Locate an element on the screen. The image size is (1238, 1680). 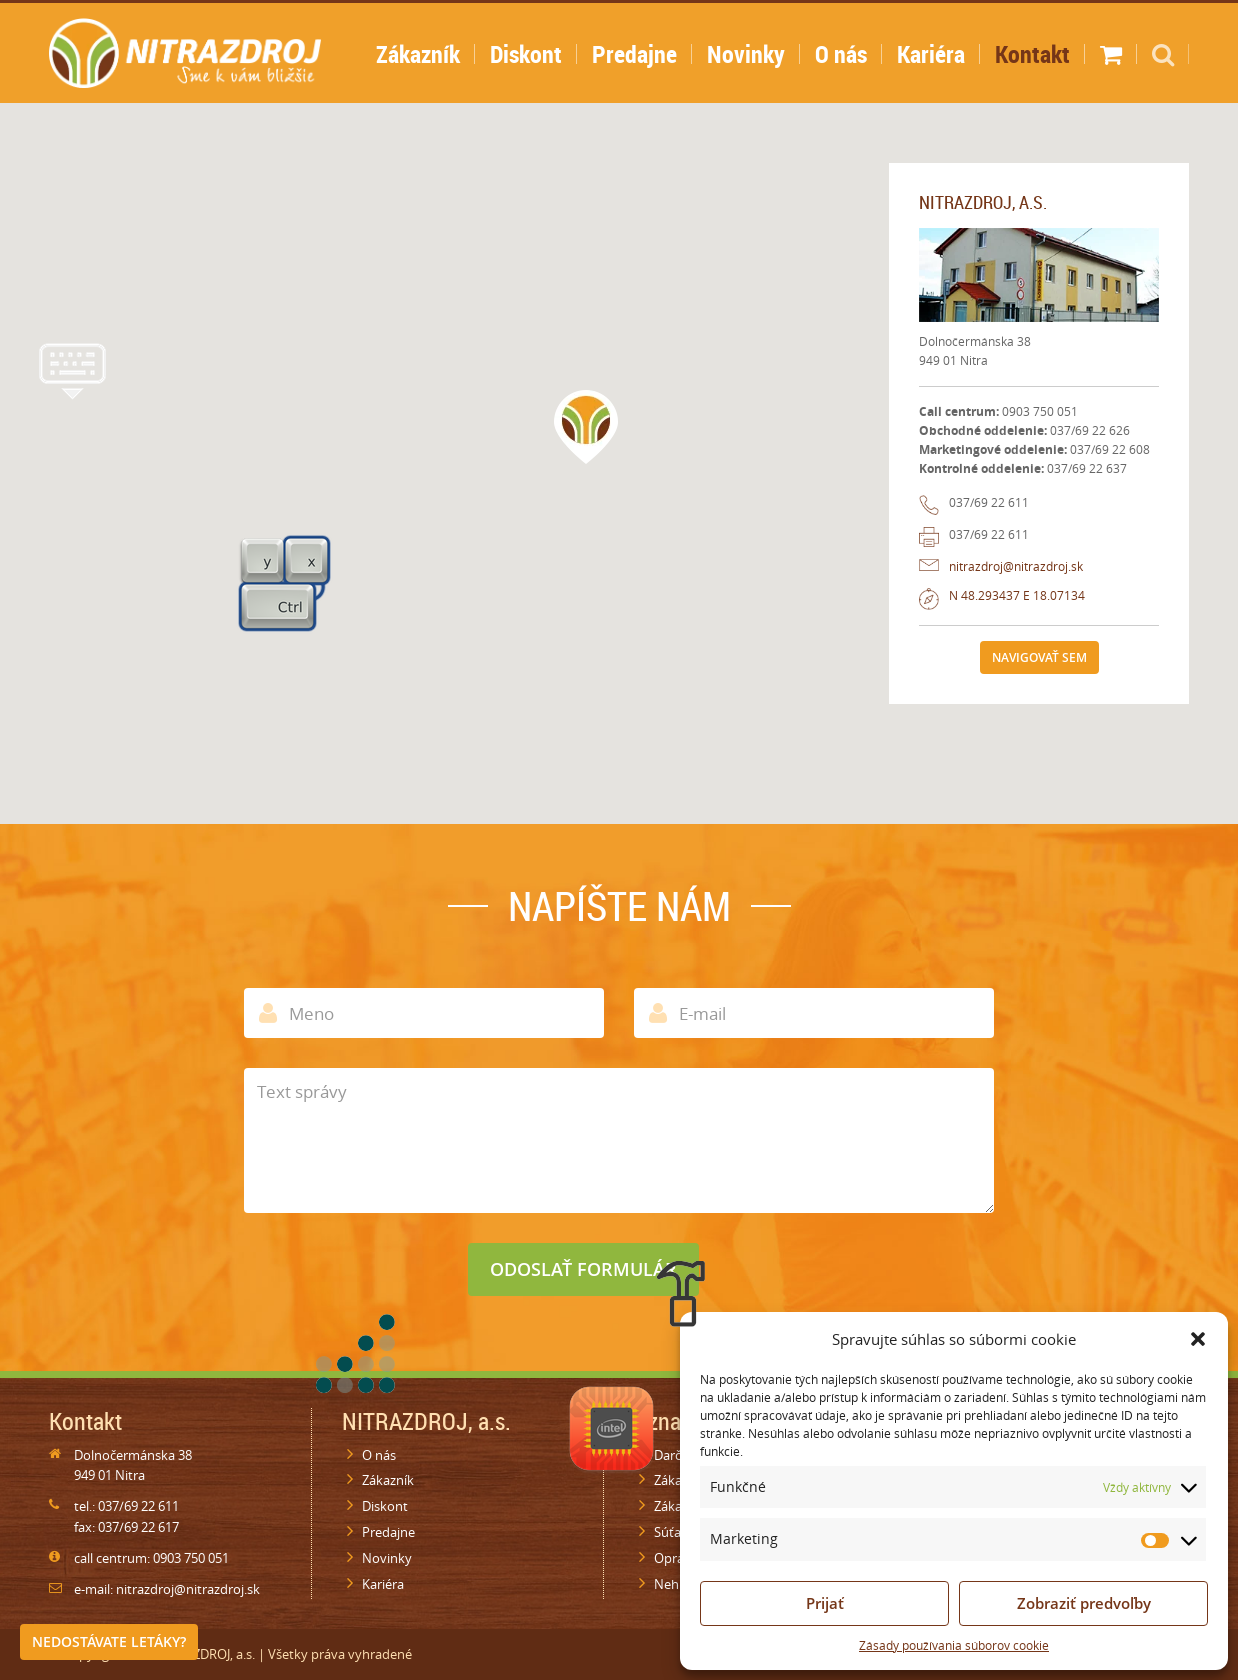
configure keyboard shortcuts in system preferences is located at coordinates (284, 585).